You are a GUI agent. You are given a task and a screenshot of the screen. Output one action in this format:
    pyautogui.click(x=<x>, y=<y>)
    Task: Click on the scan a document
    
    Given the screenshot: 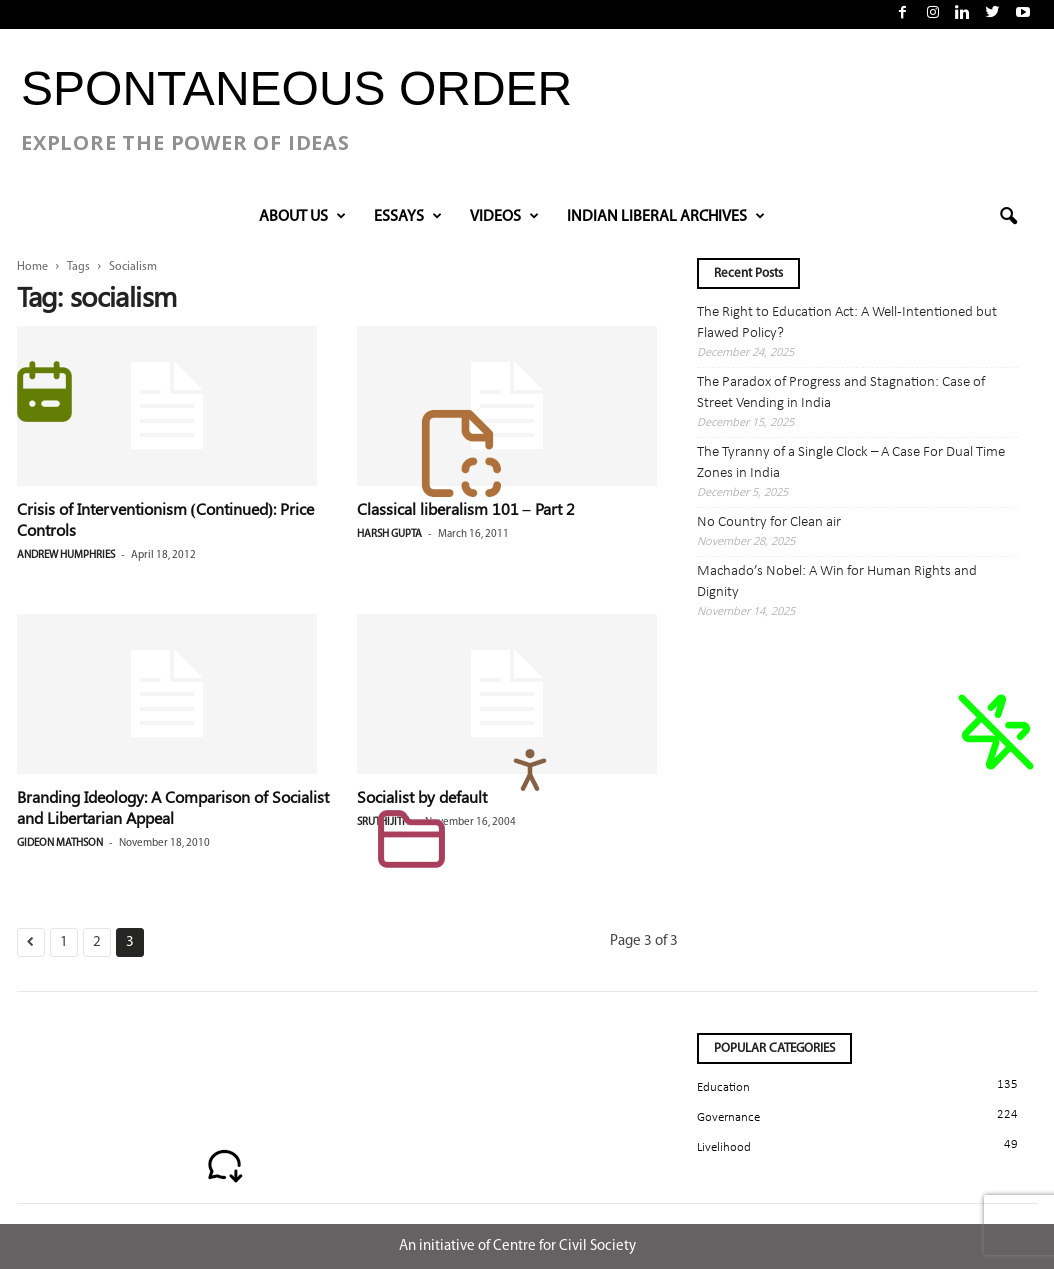 What is the action you would take?
    pyautogui.click(x=457, y=453)
    